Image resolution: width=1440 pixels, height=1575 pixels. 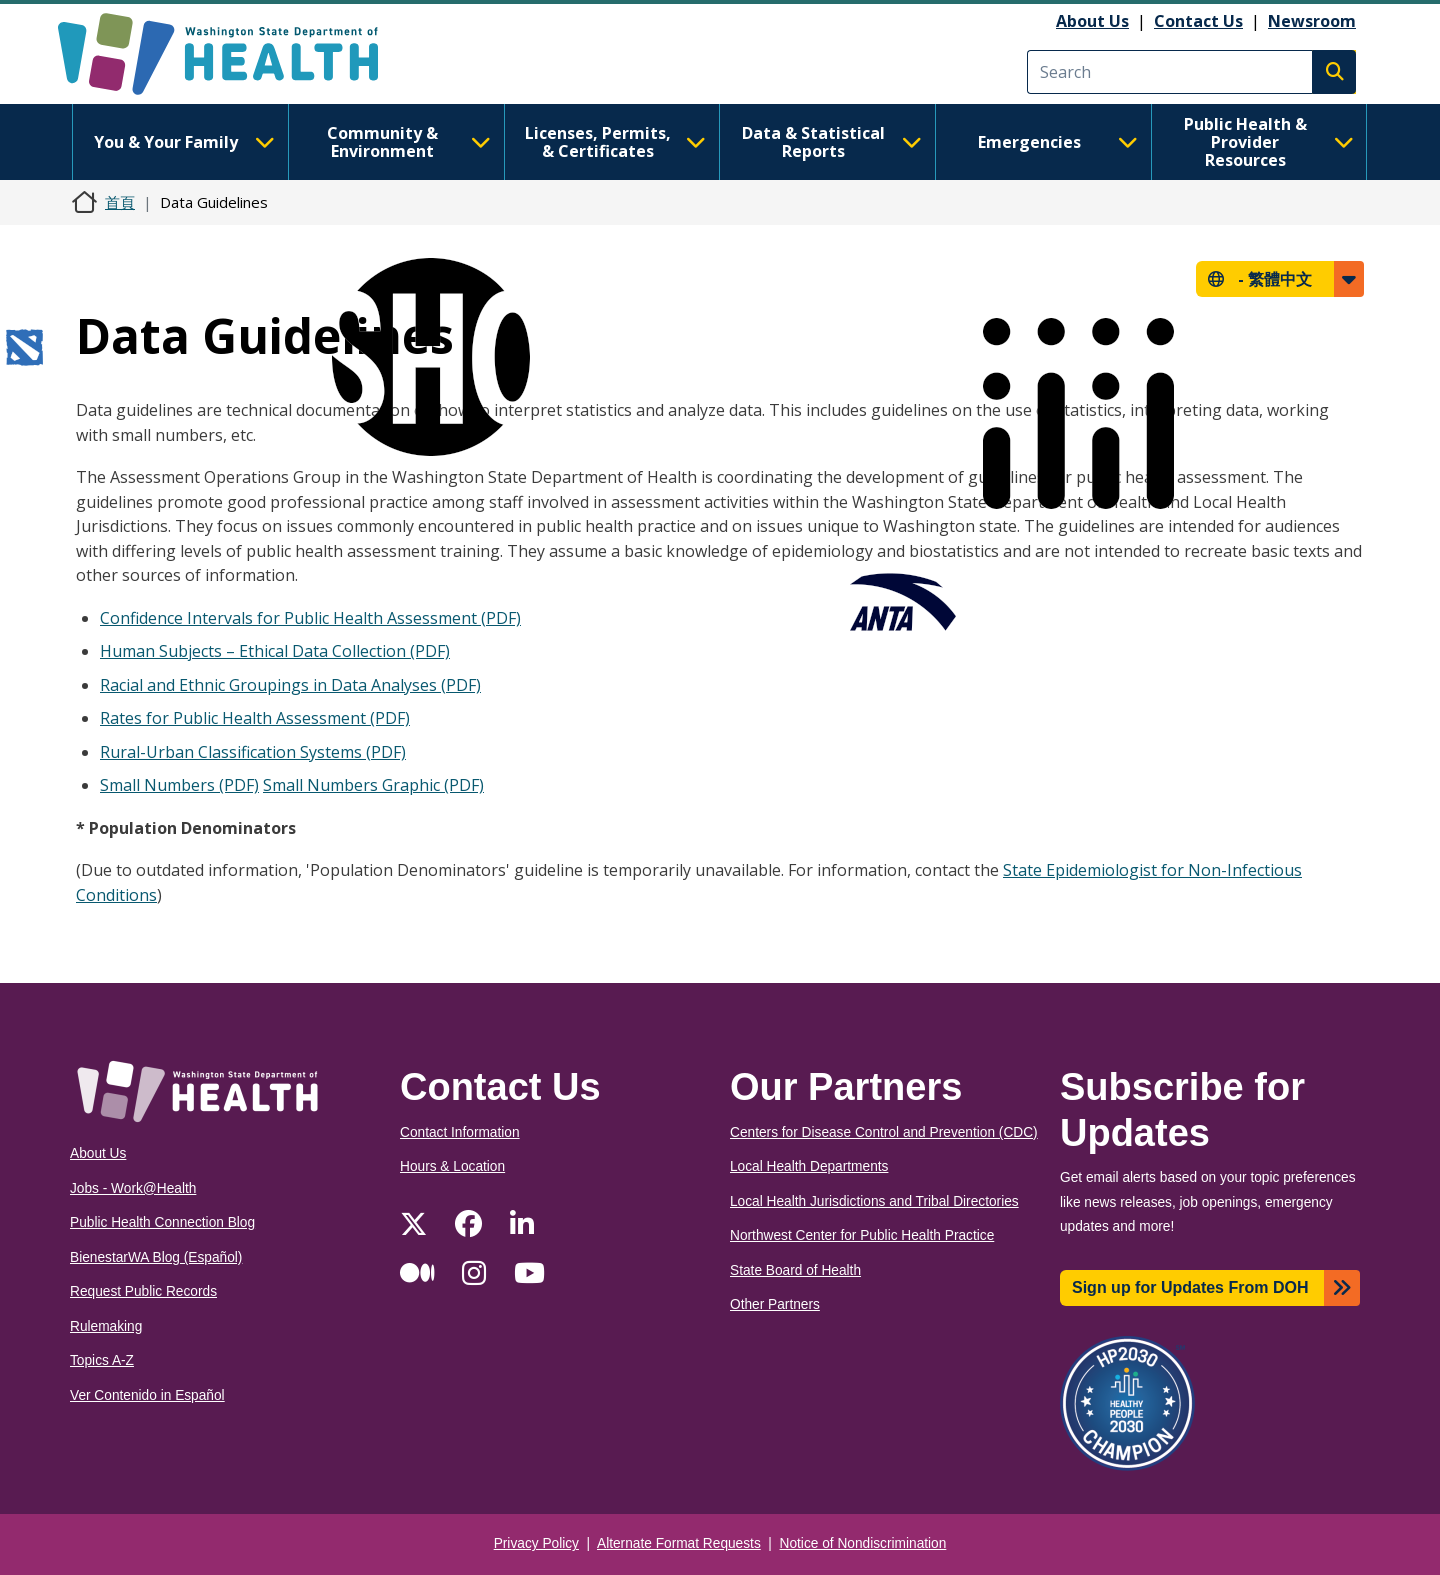 I want to click on plotly data visualization platform logo, so click(x=1078, y=413).